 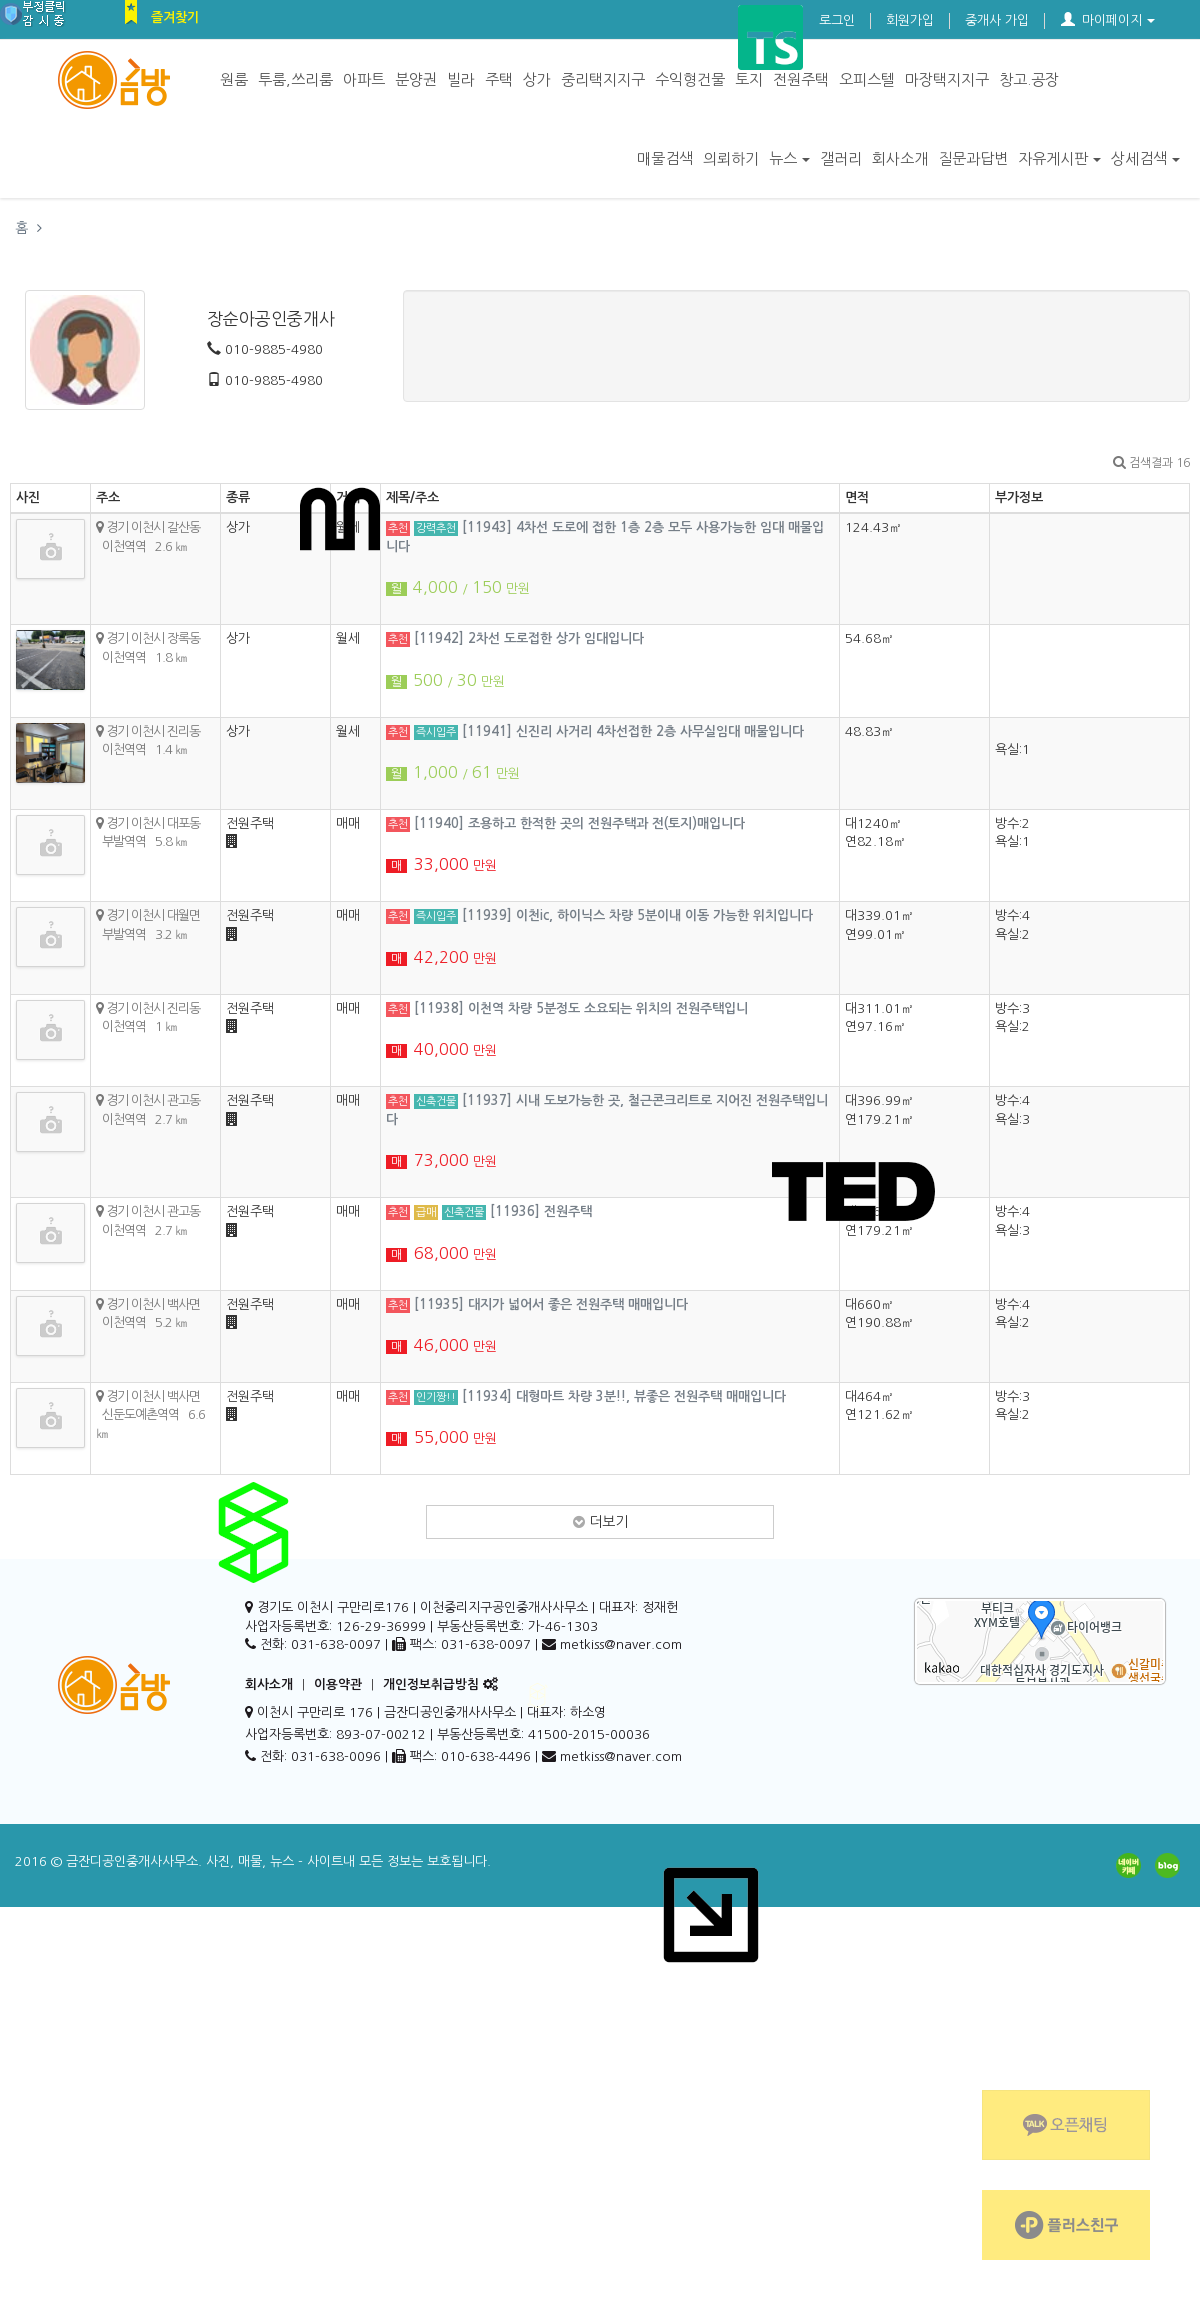 I want to click on open the TED app, so click(x=853, y=1191).